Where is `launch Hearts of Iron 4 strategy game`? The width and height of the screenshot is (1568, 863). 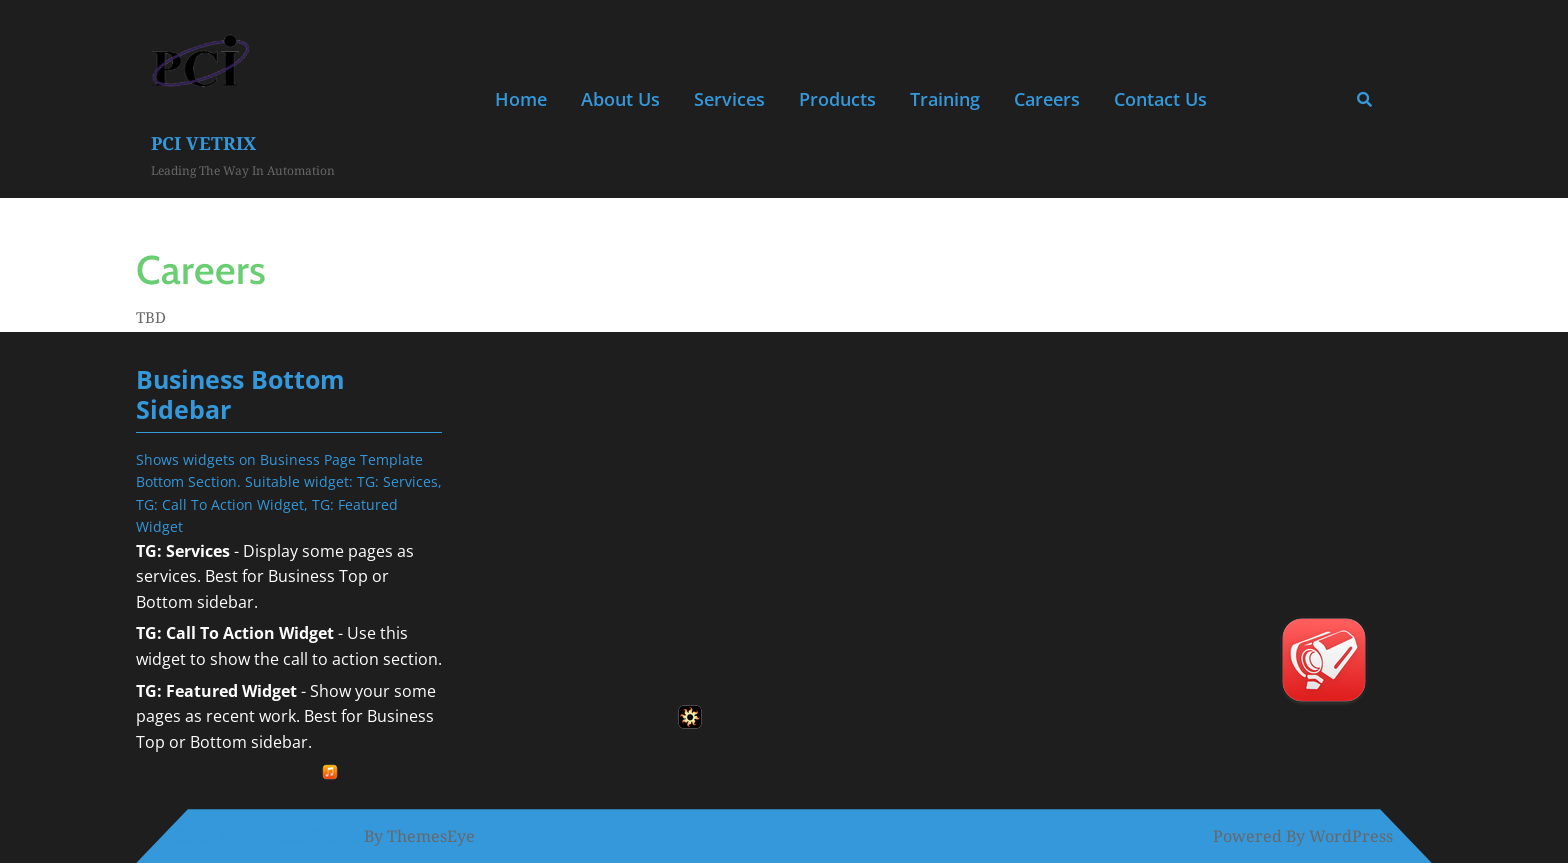
launch Hearts of Iron 4 strategy game is located at coordinates (690, 717).